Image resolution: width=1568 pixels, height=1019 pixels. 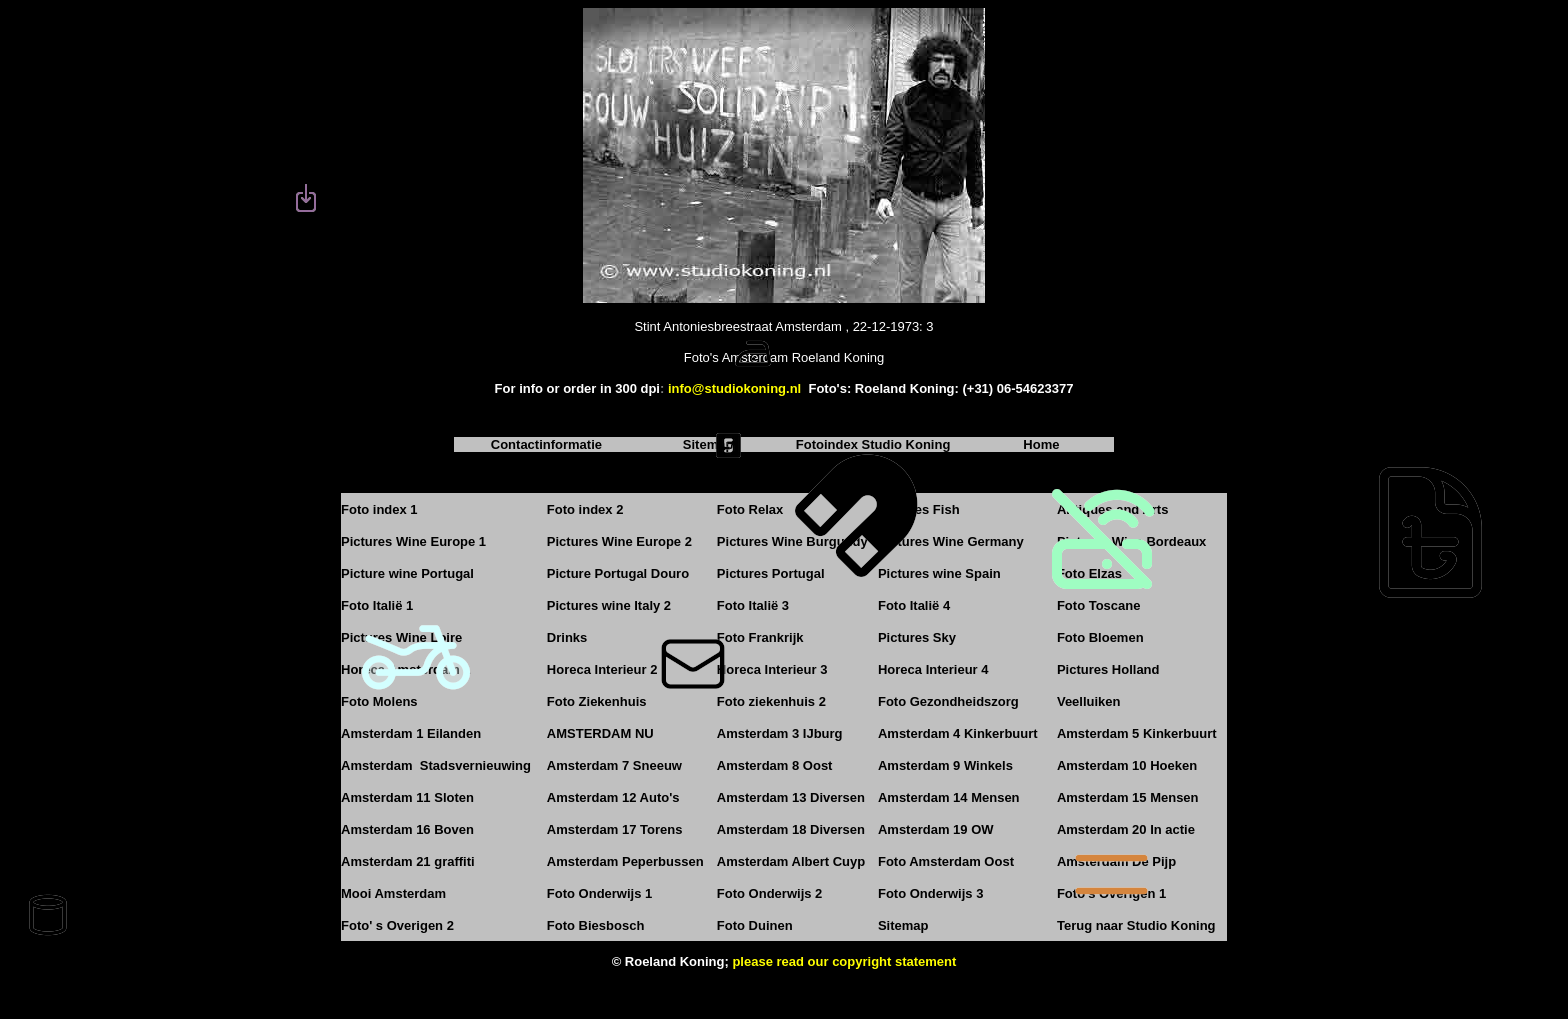 I want to click on access your email inbox, so click(x=693, y=664).